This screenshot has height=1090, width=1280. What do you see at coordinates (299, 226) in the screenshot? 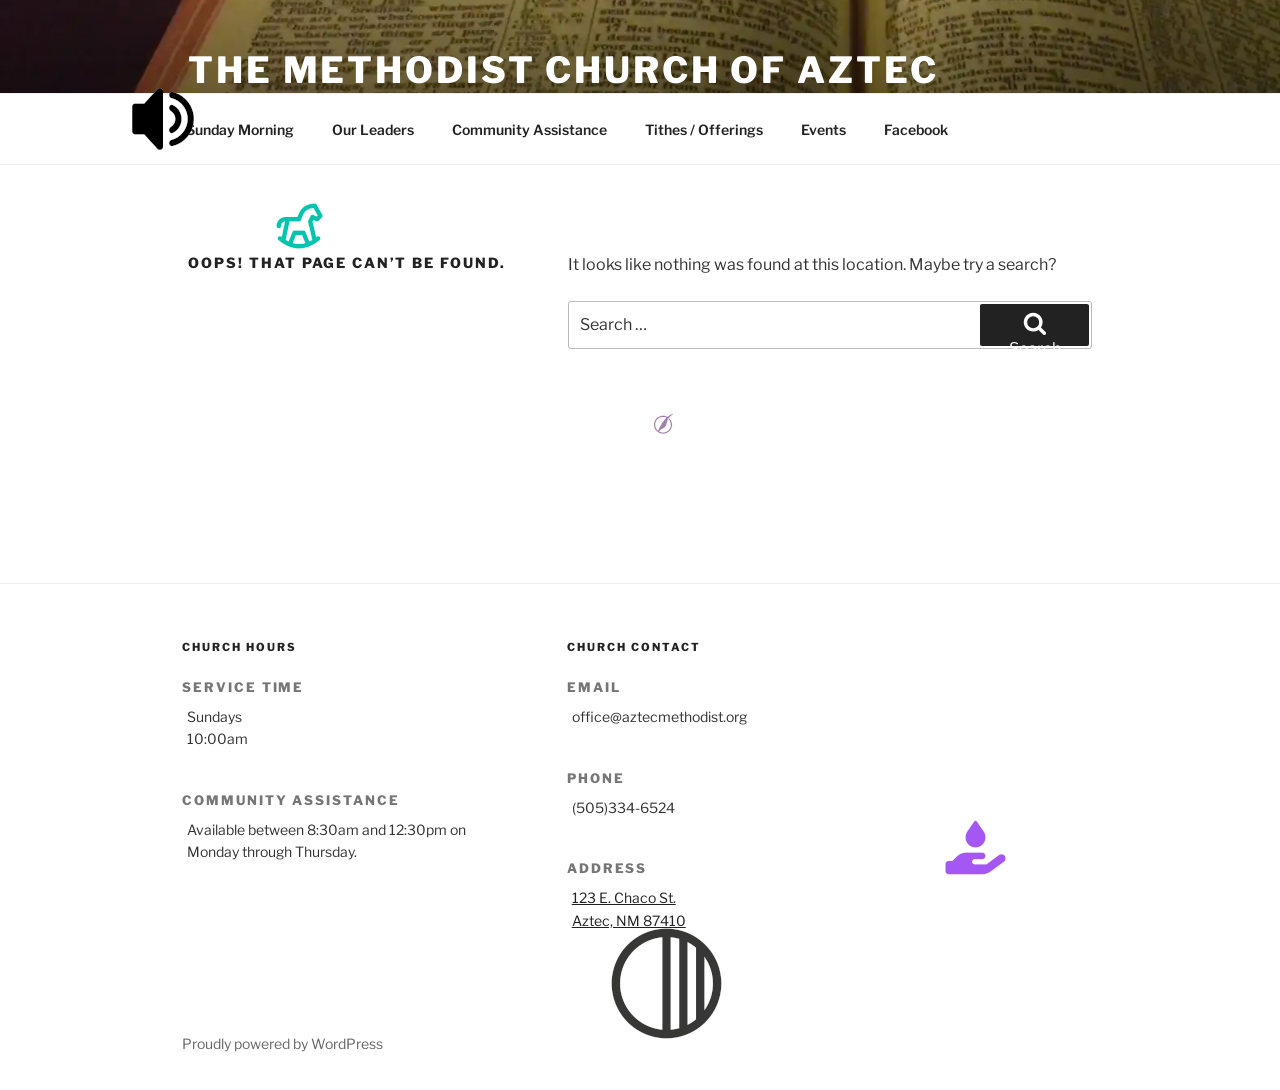
I see `access kids or children's section` at bounding box center [299, 226].